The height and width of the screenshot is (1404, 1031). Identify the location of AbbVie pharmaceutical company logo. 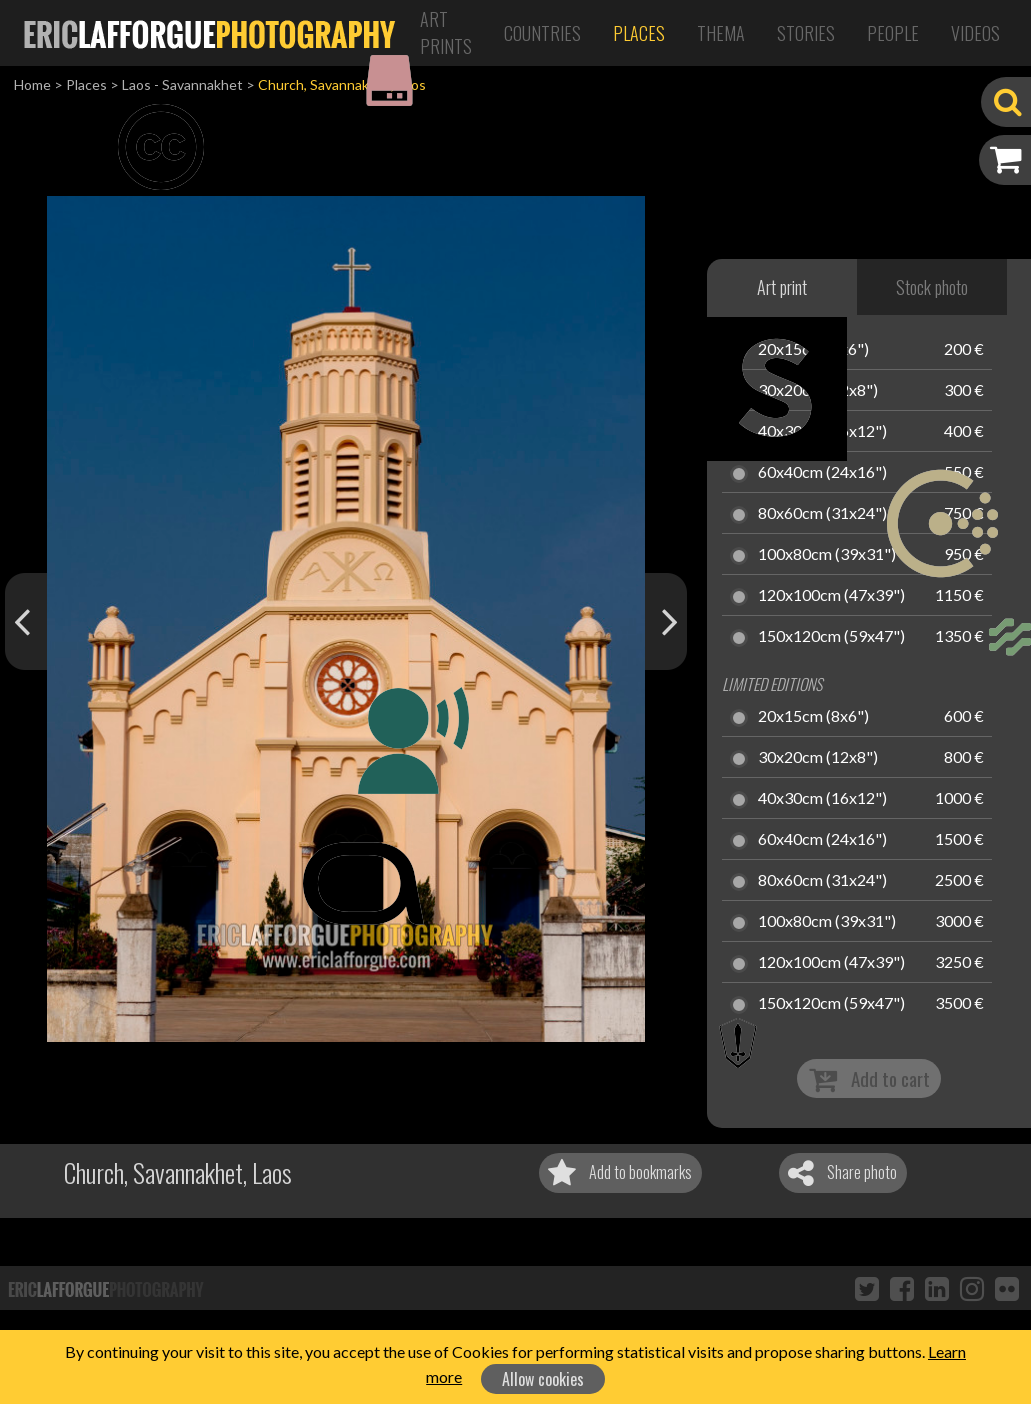
(363, 883).